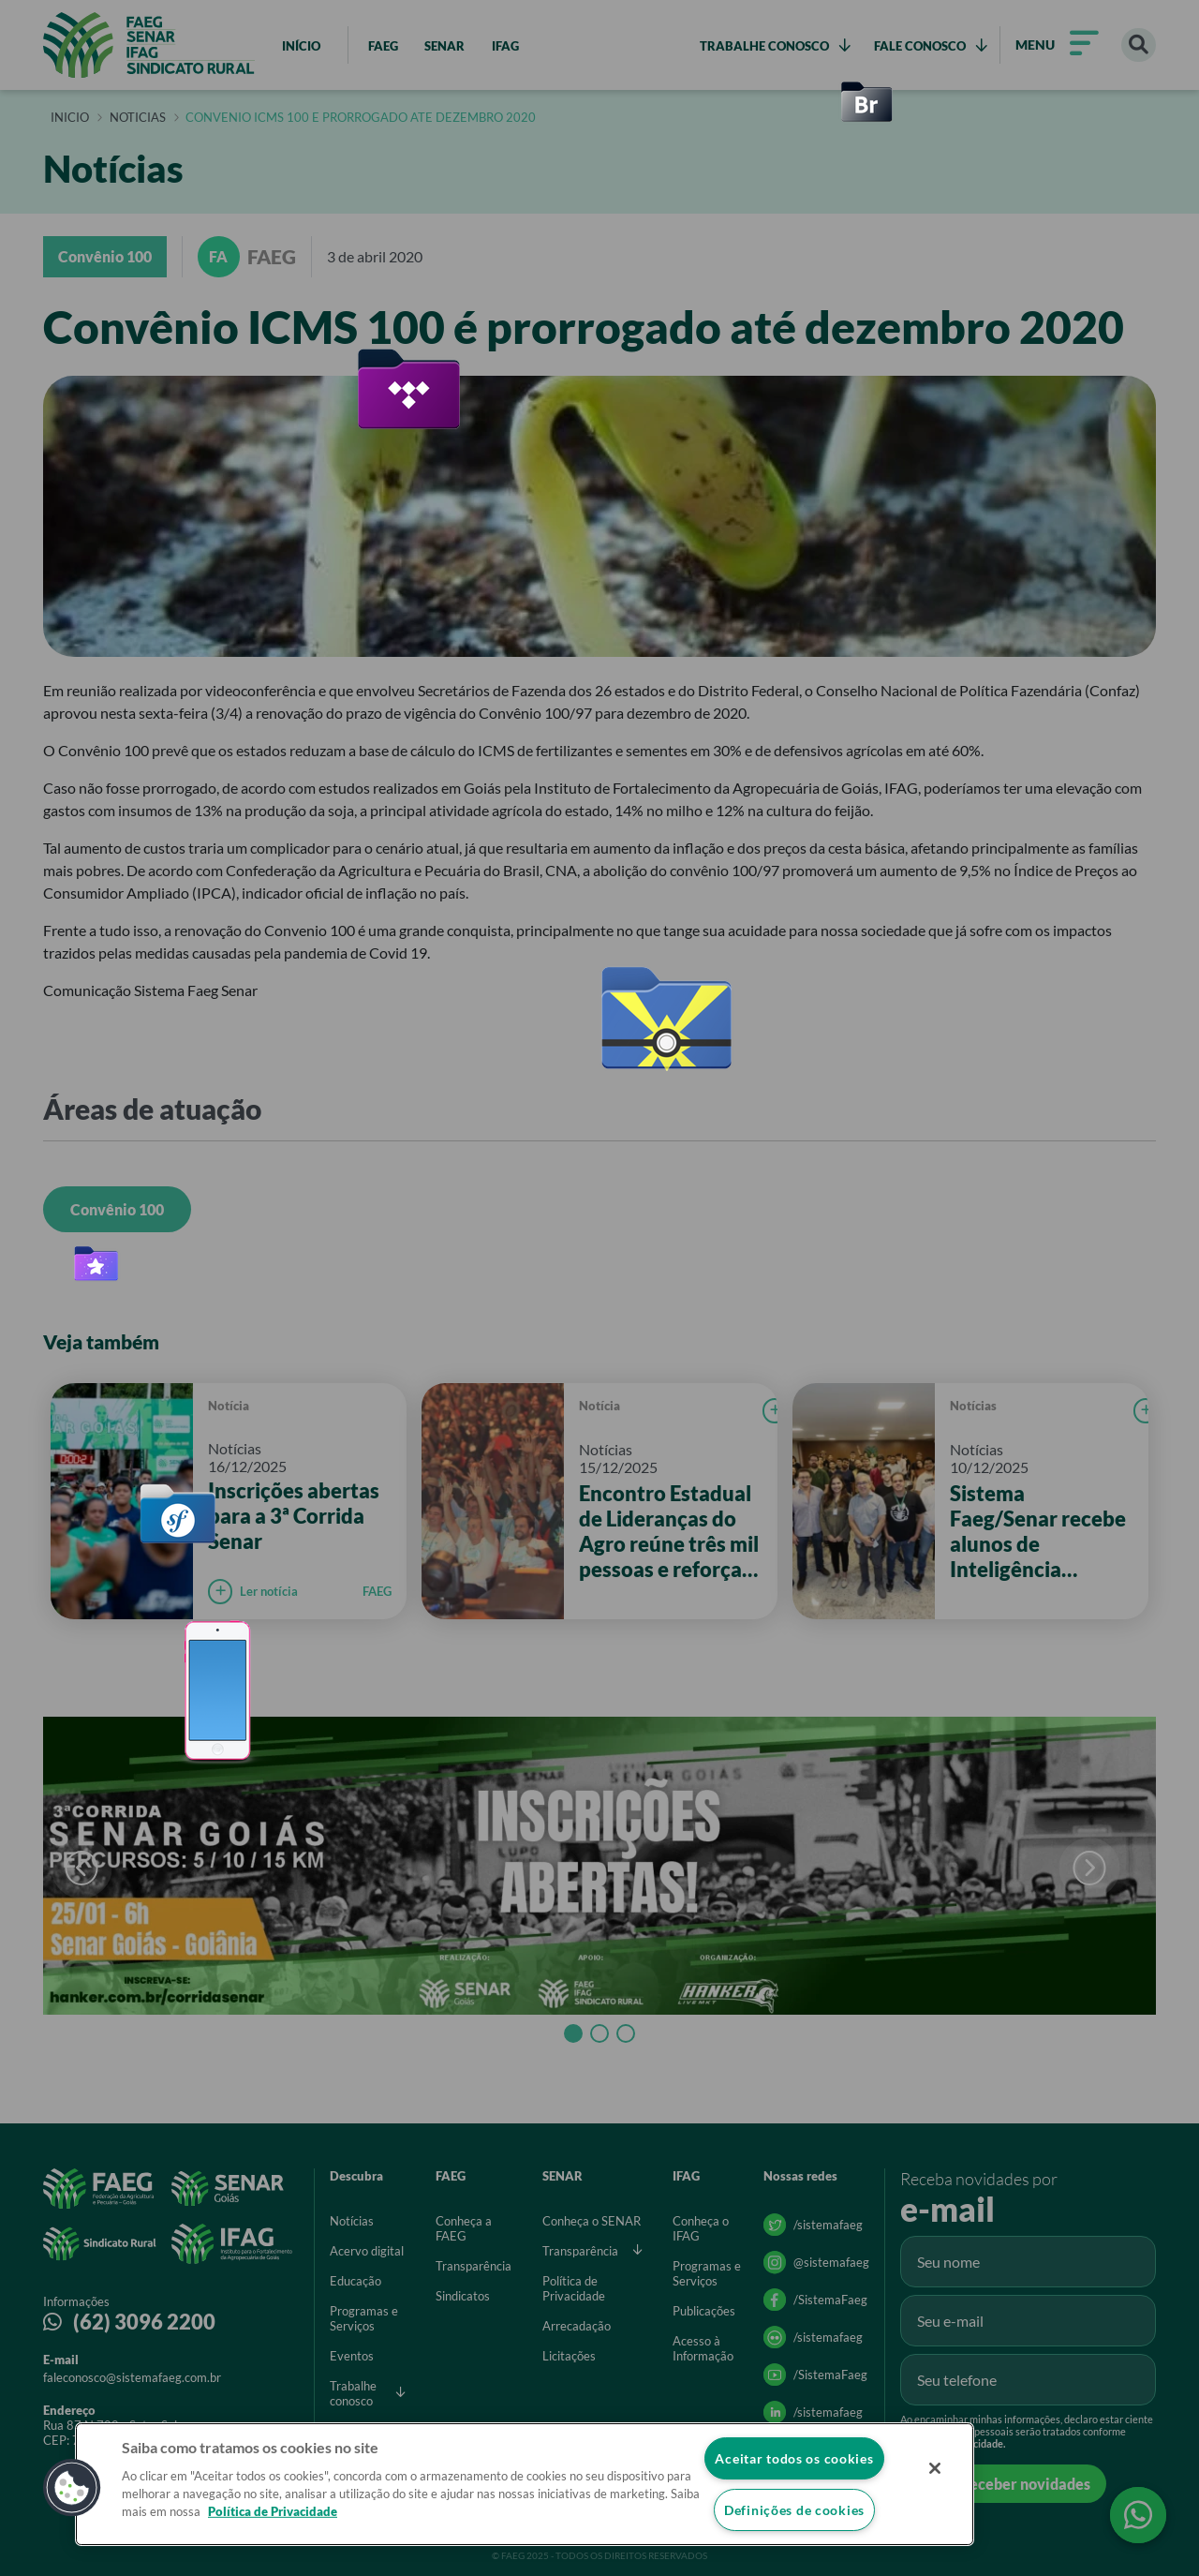  I want to click on open folder containing tidal music files, so click(408, 392).